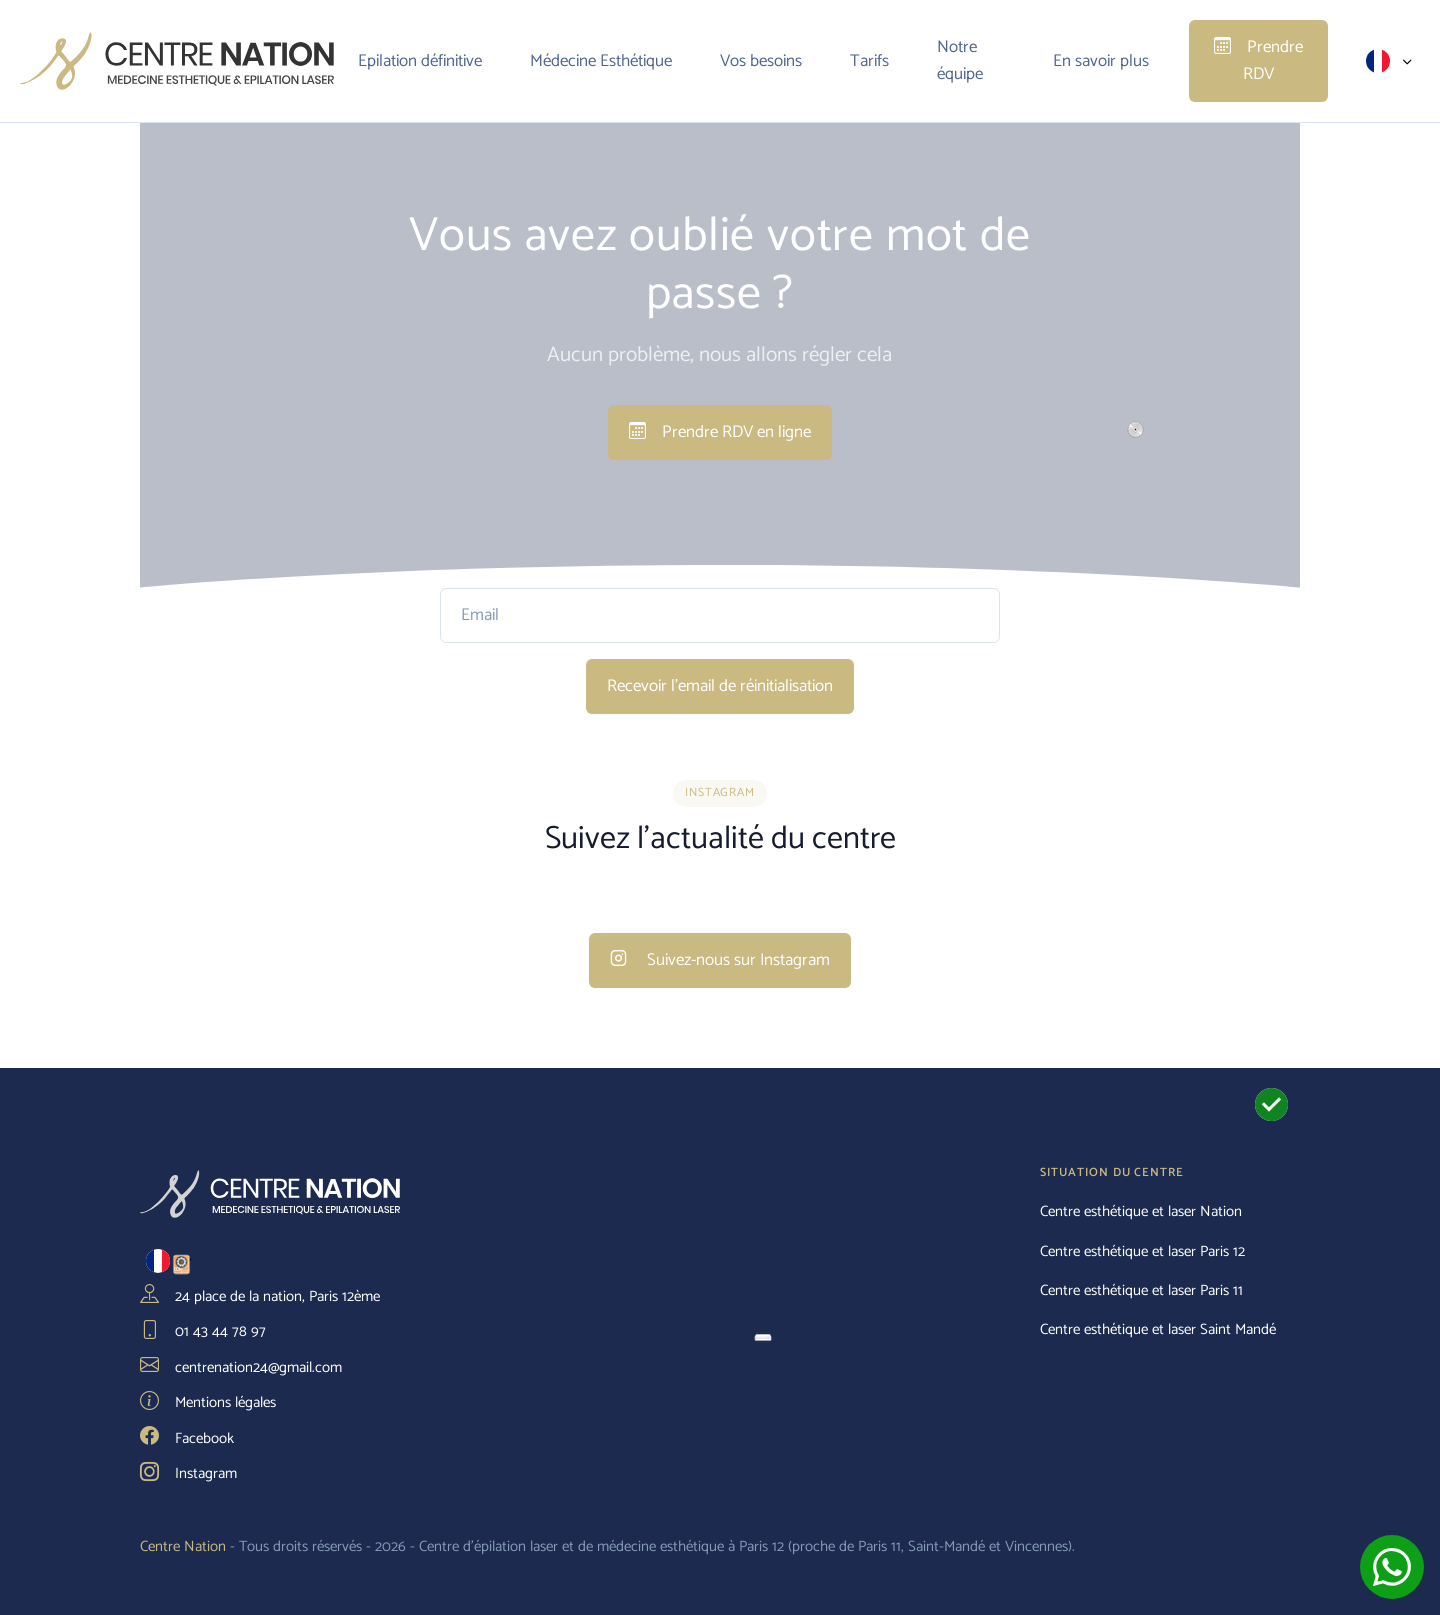 The width and height of the screenshot is (1440, 1615). Describe the element at coordinates (181, 1264) in the screenshot. I see `software installation or package setup in progress` at that location.